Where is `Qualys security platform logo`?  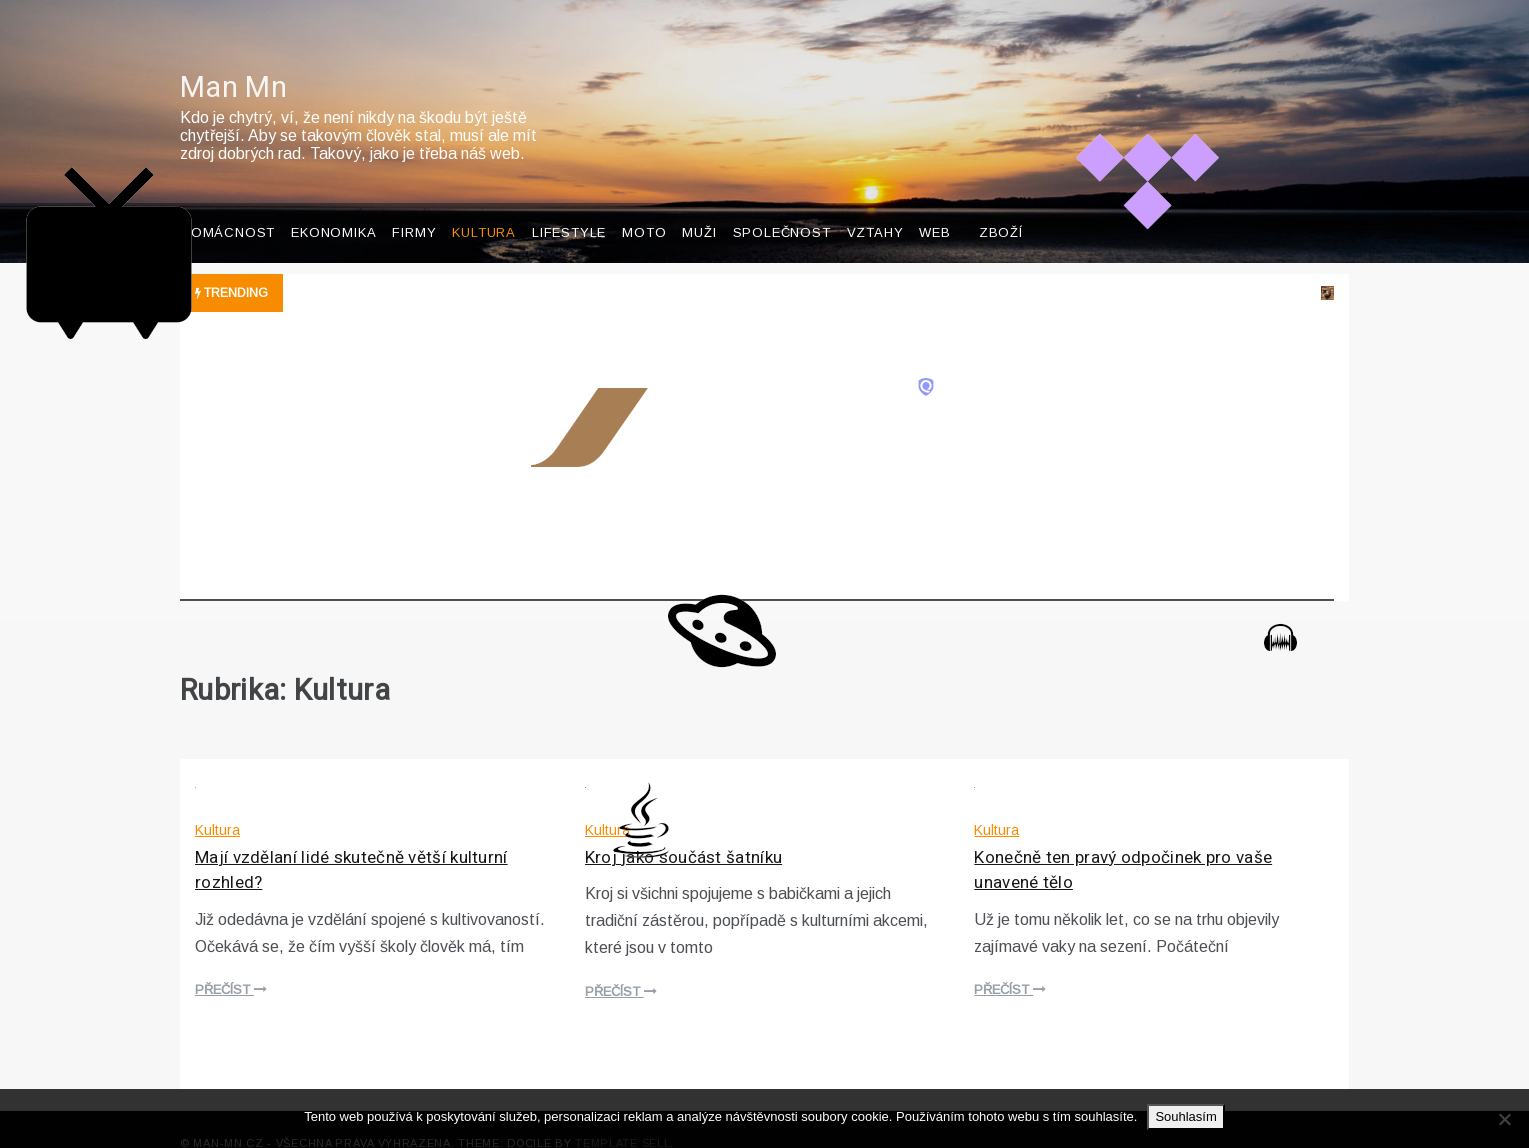
Qualys security platform logo is located at coordinates (926, 387).